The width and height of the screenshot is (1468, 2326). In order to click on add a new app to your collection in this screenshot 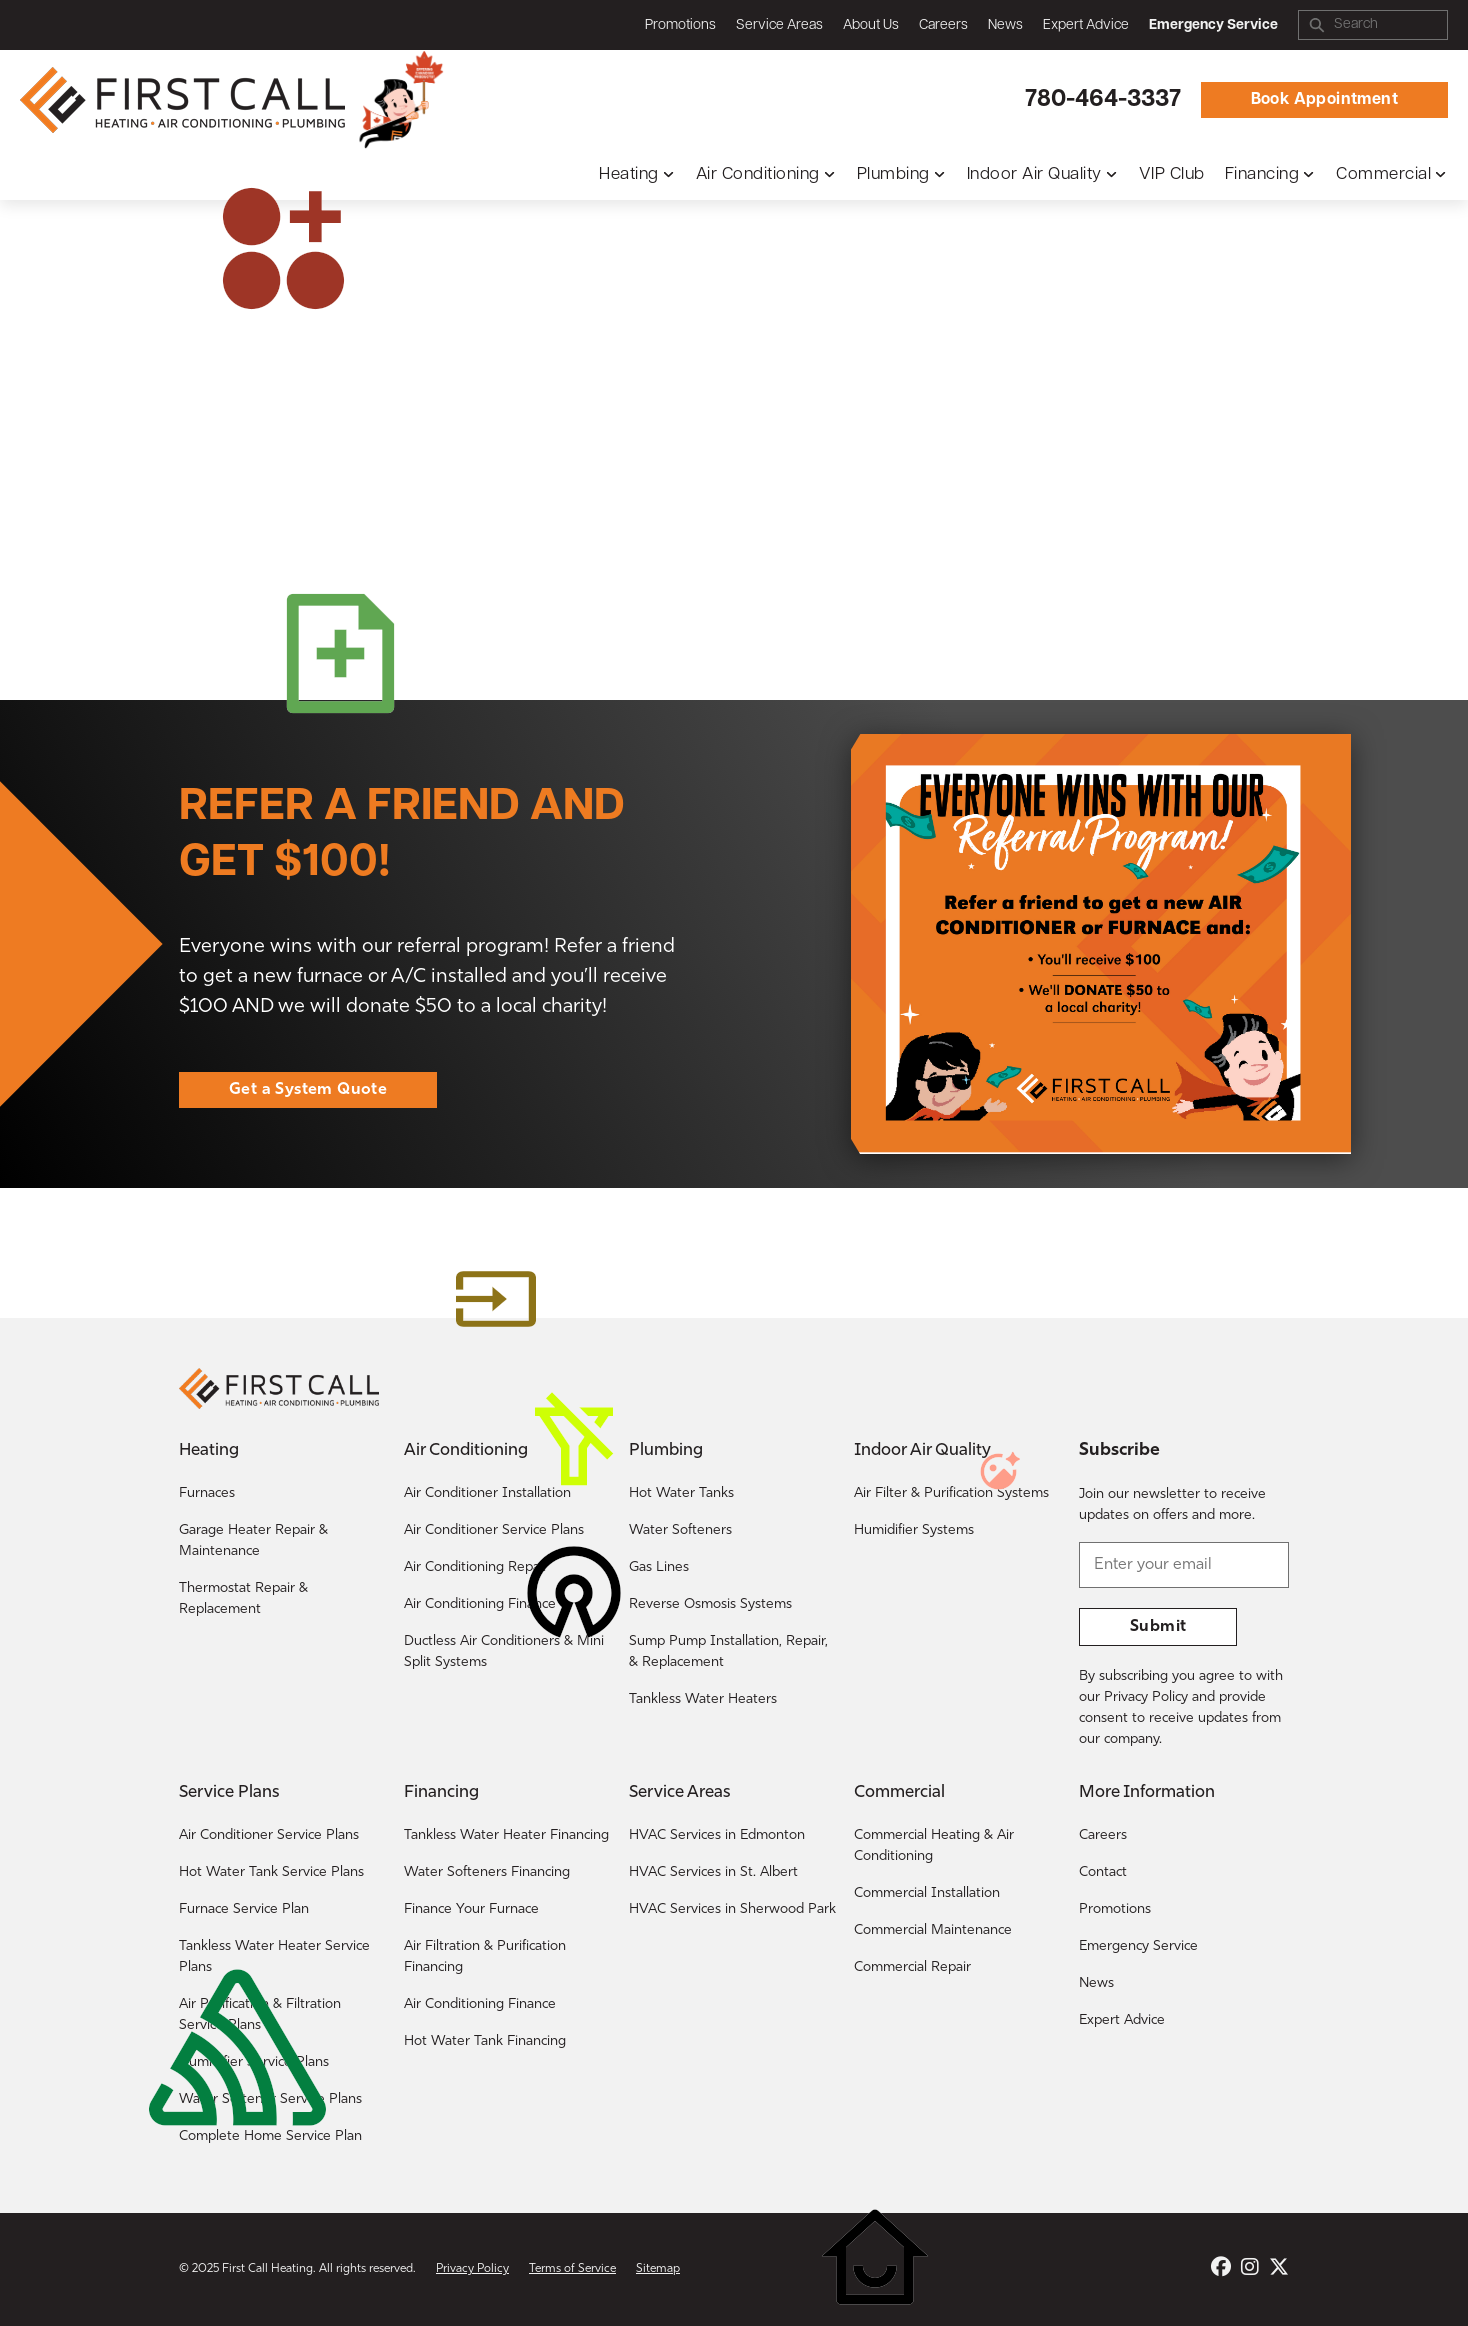, I will do `click(283, 248)`.